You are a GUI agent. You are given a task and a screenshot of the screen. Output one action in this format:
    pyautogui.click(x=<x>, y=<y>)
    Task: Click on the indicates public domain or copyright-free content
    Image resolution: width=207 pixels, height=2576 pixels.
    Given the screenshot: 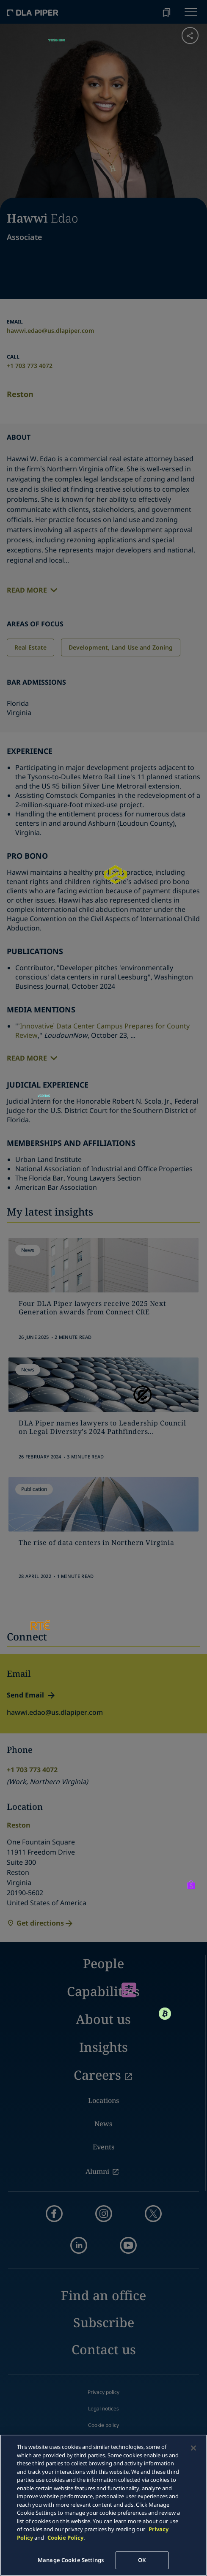 What is the action you would take?
    pyautogui.click(x=143, y=1395)
    